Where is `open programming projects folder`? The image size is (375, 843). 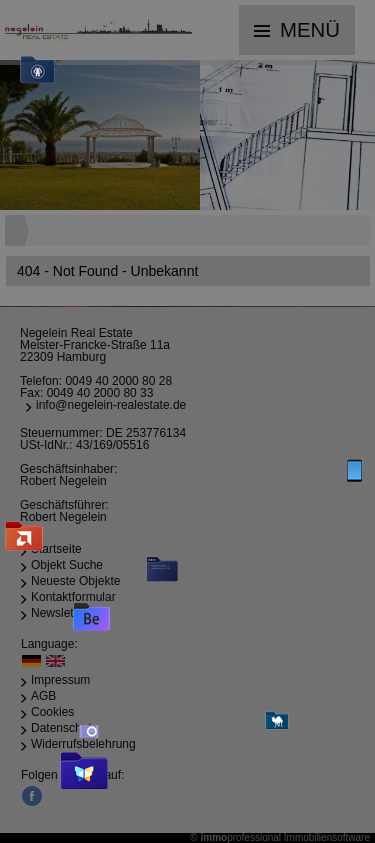
open programming projects folder is located at coordinates (162, 570).